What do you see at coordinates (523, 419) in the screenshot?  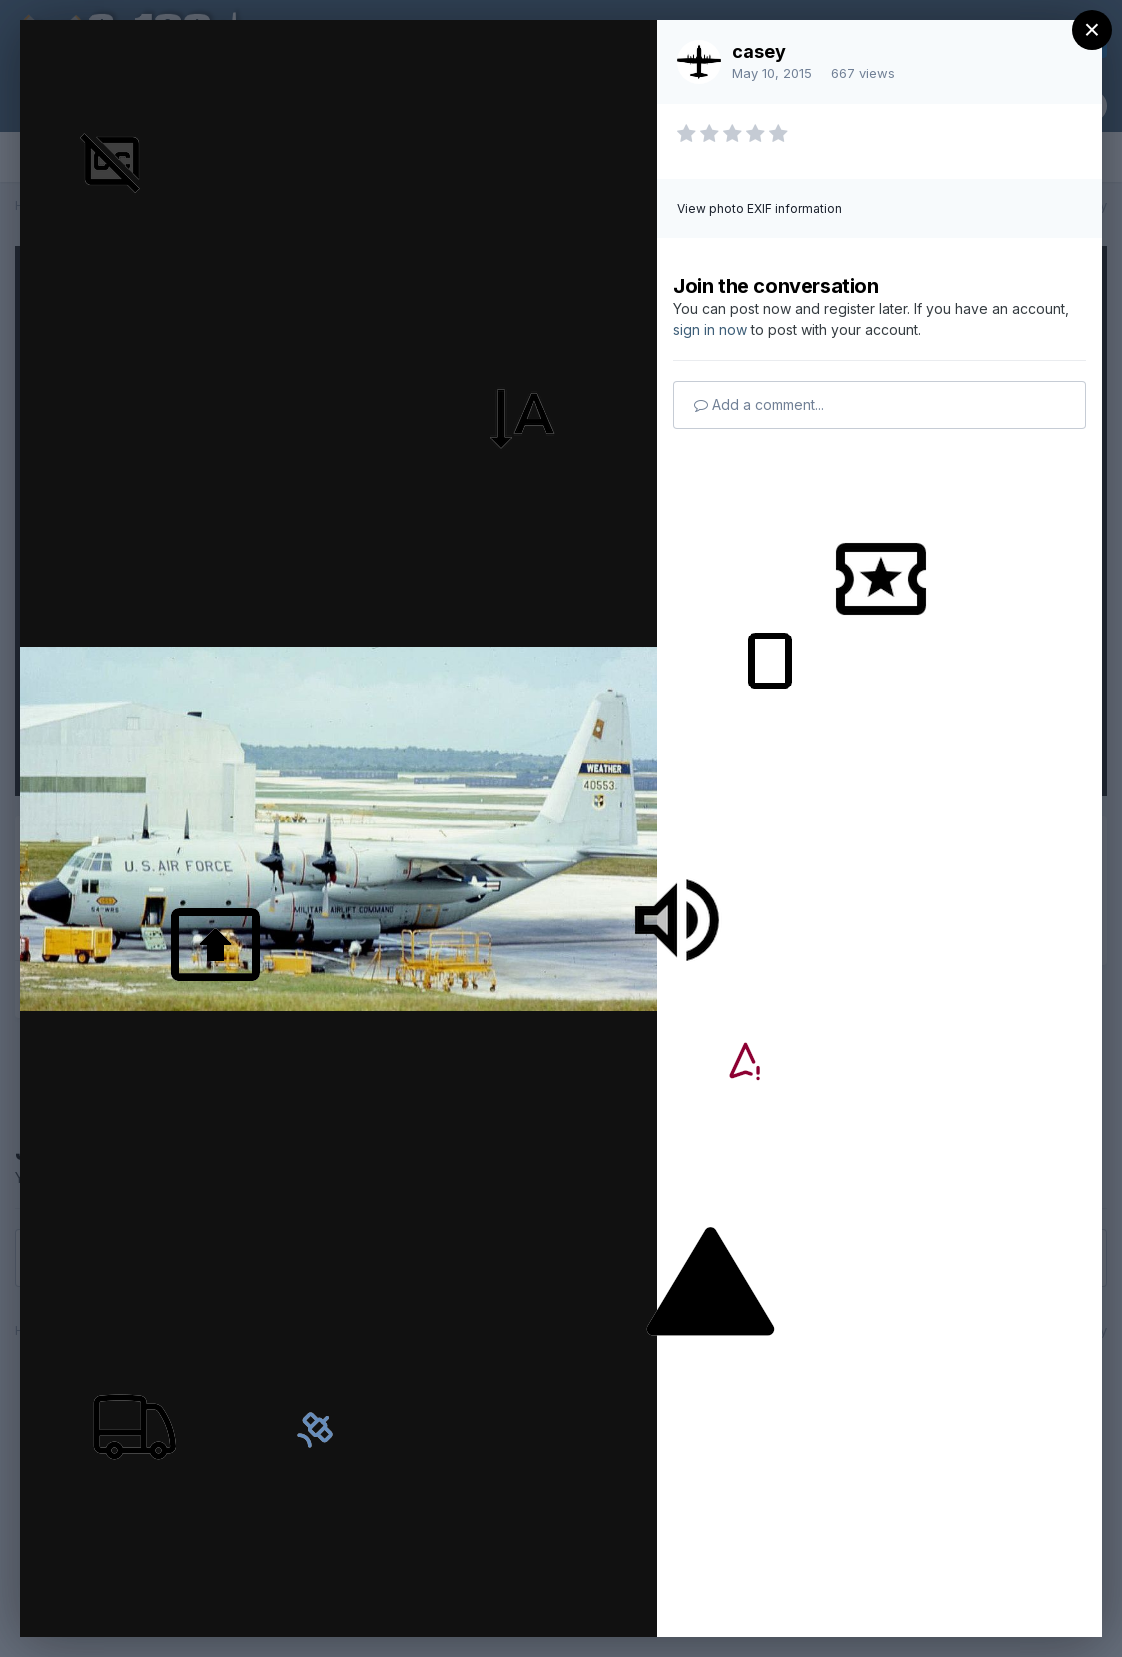 I see `rotate text to vertical orientation` at bounding box center [523, 419].